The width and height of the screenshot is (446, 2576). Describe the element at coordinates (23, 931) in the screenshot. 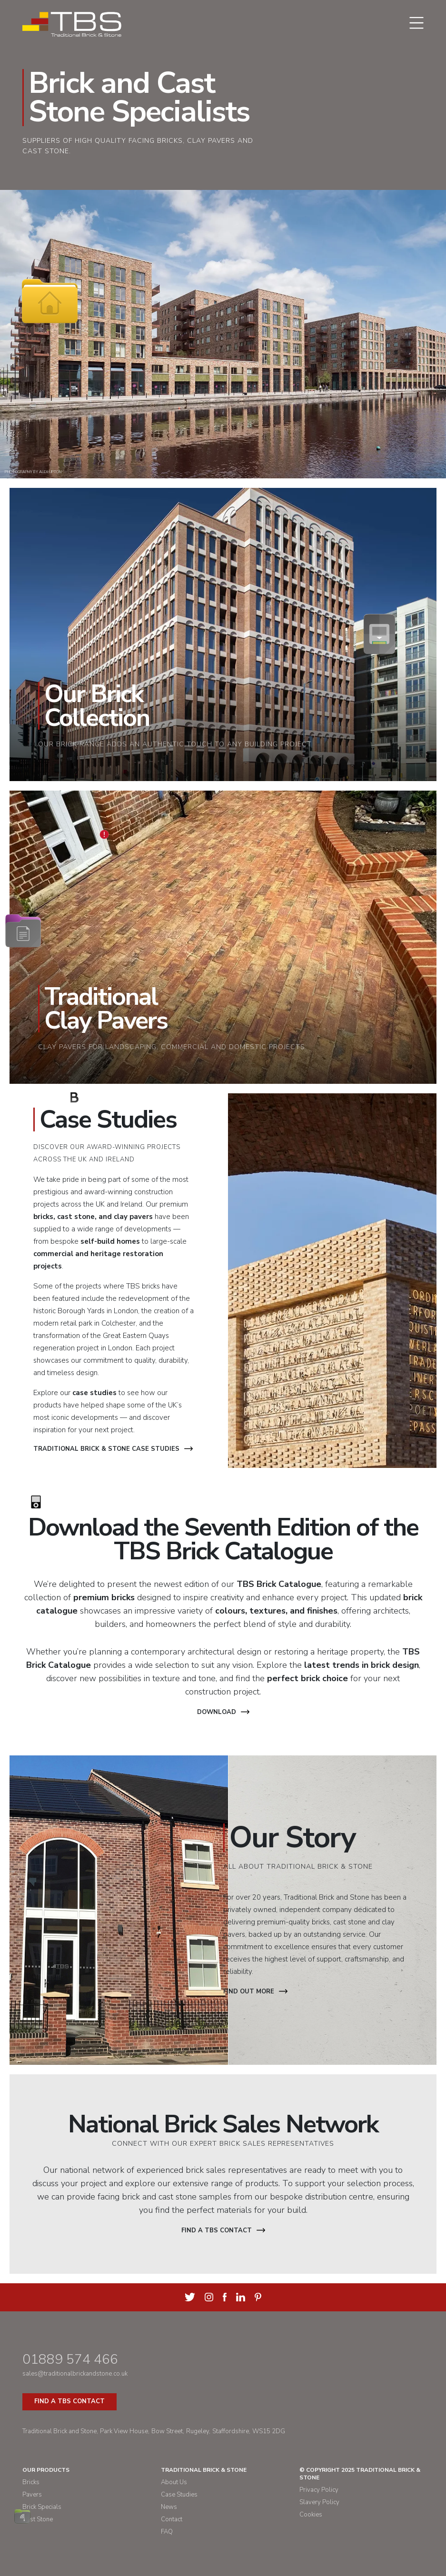

I see `open documents folder` at that location.